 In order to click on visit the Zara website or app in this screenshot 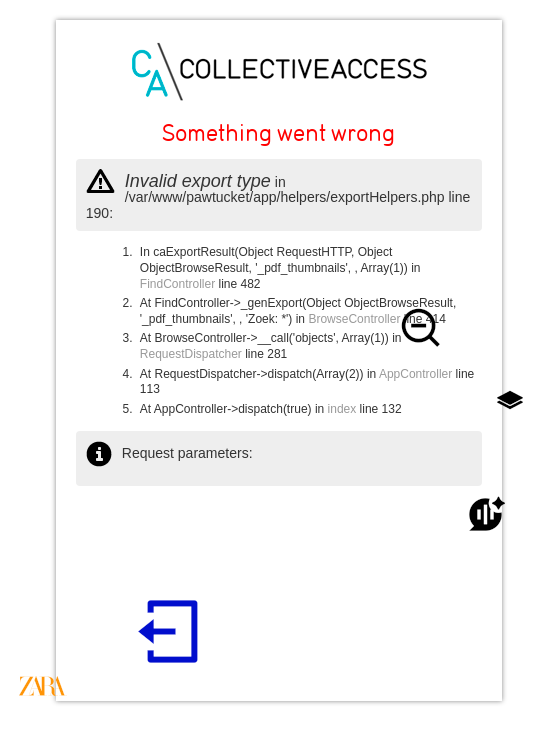, I will do `click(43, 686)`.